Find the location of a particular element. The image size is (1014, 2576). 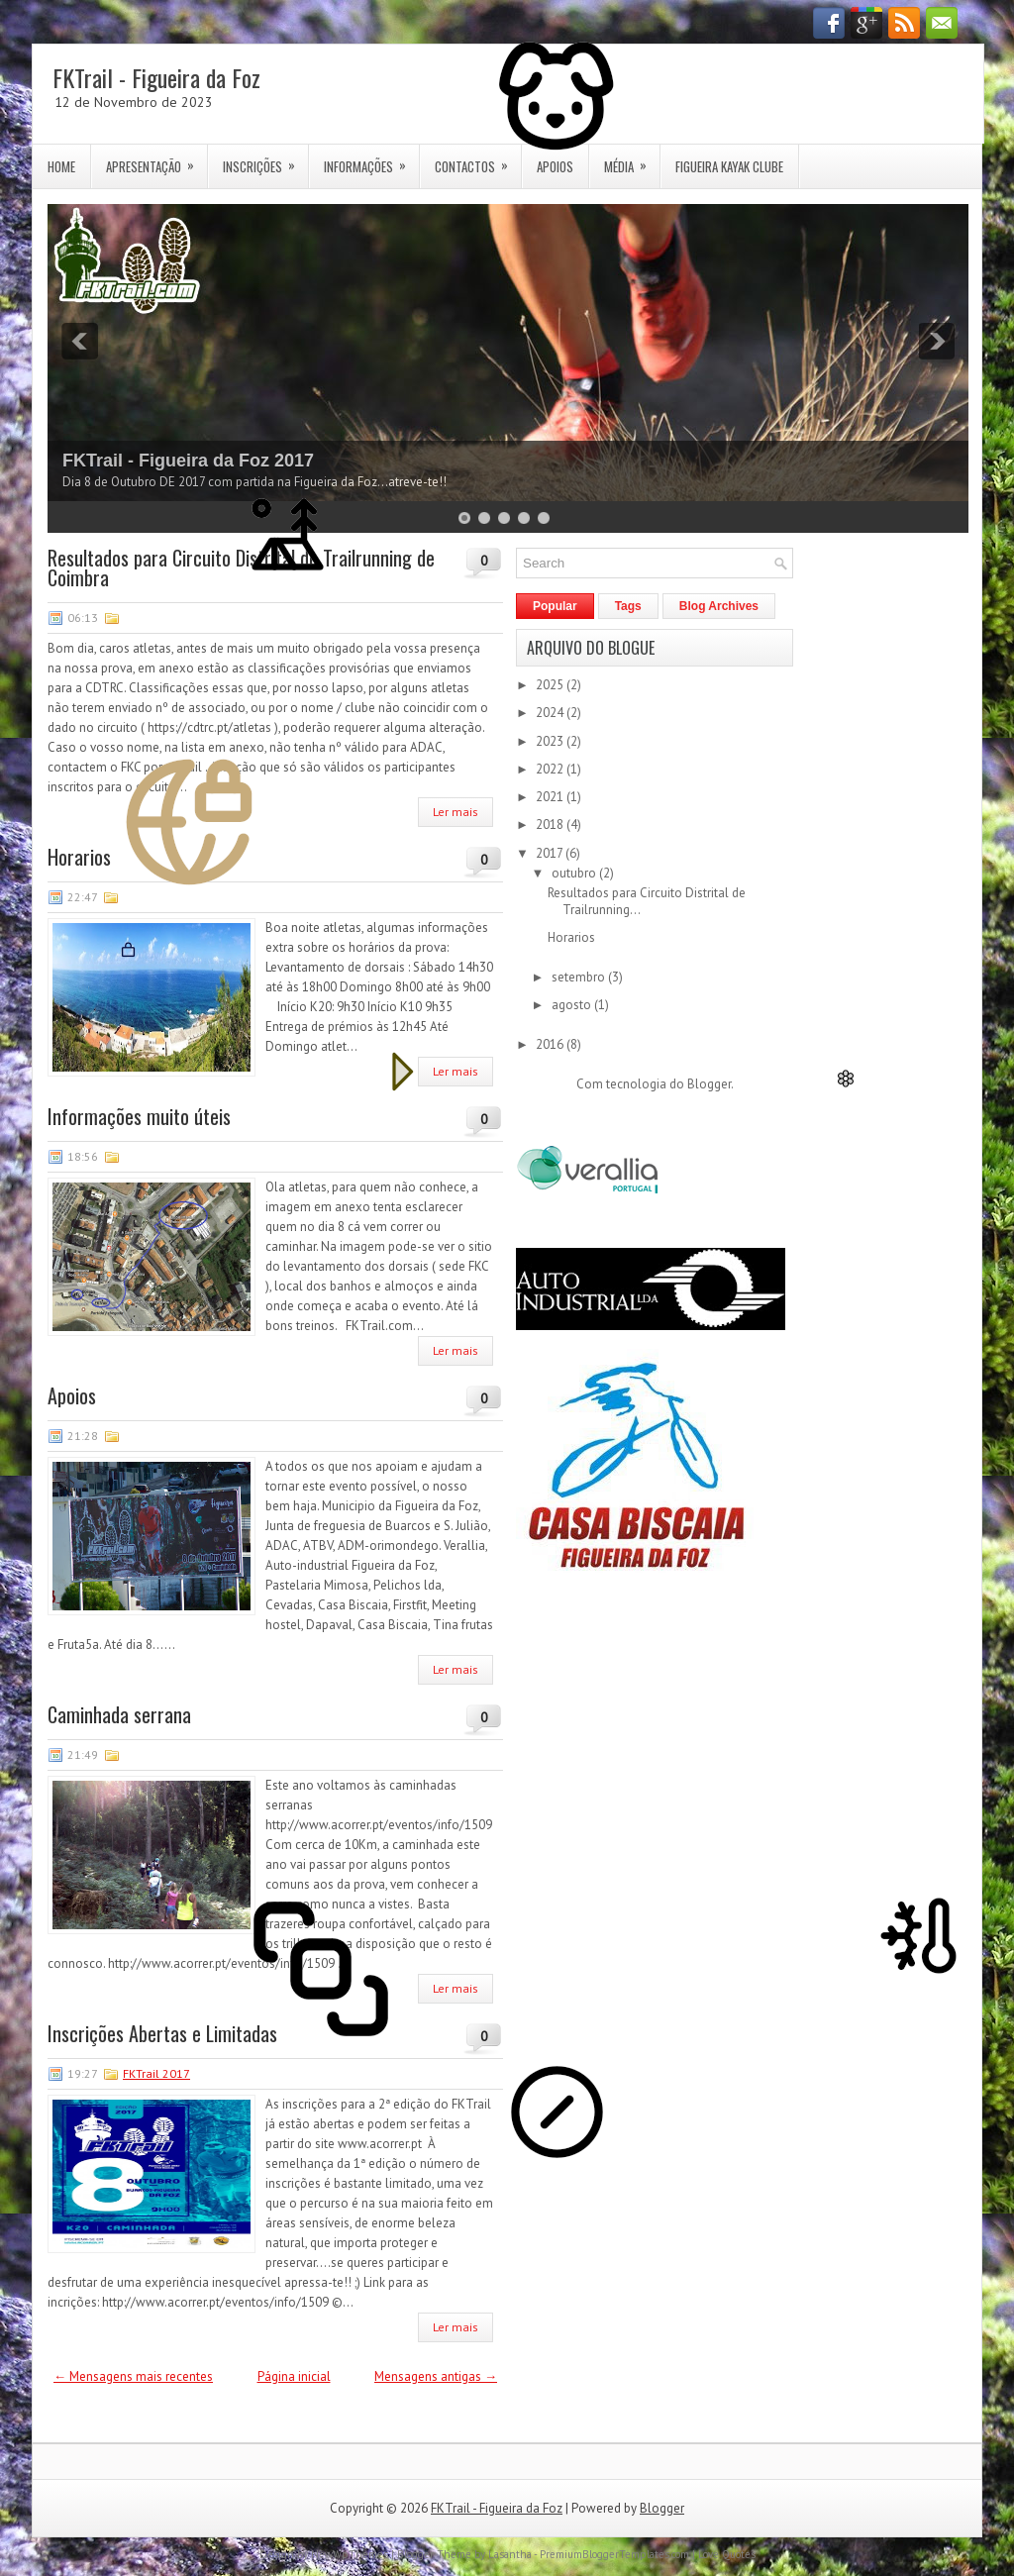

lock or secure this item is located at coordinates (128, 950).